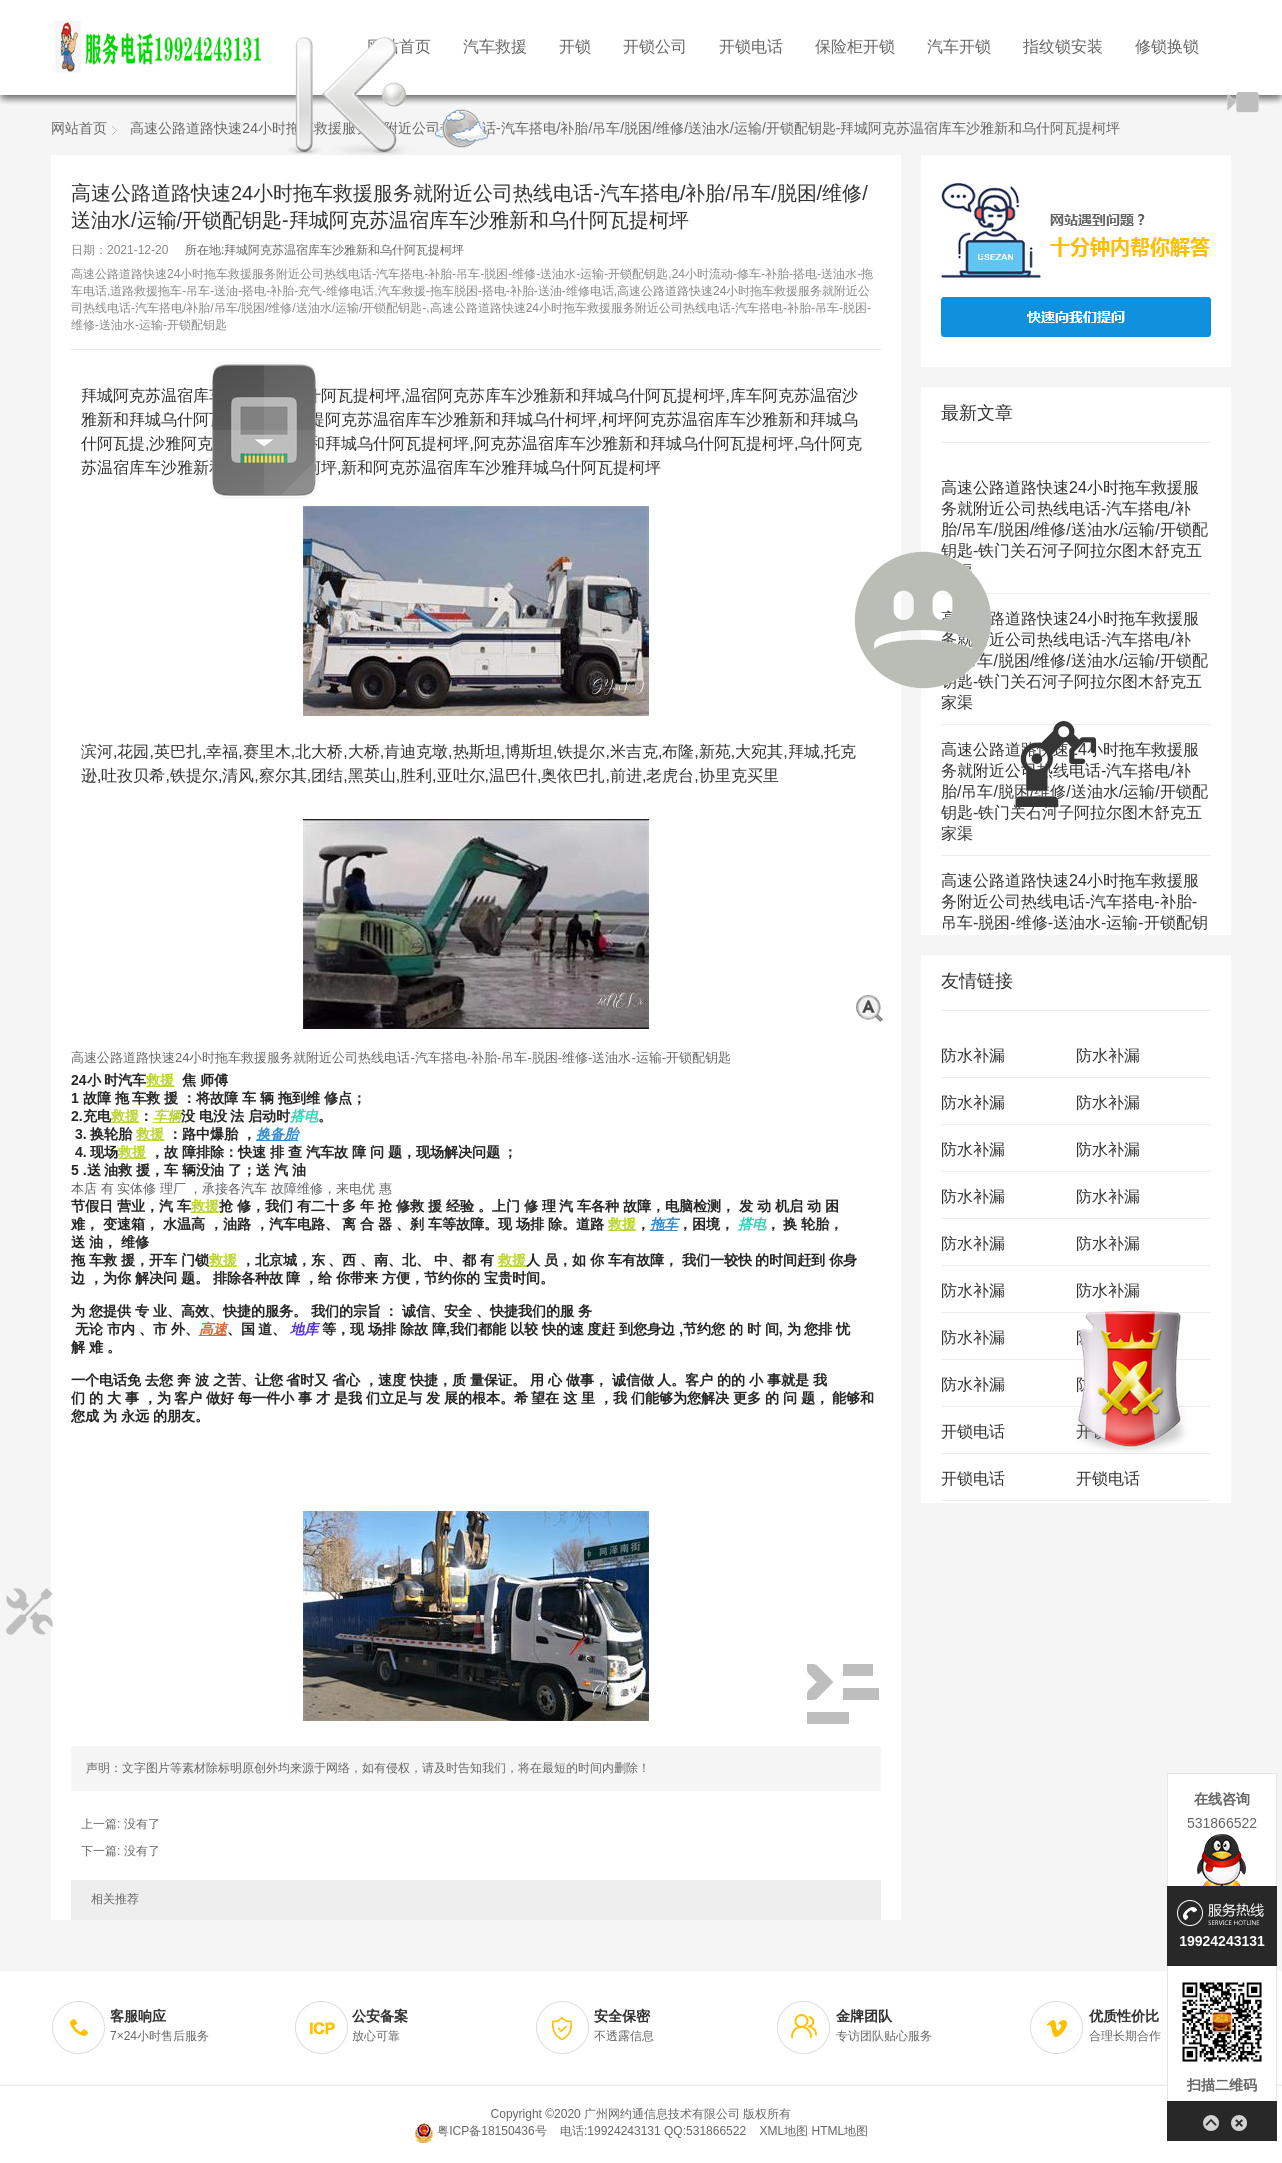  I want to click on open builder or automation tools, so click(1053, 764).